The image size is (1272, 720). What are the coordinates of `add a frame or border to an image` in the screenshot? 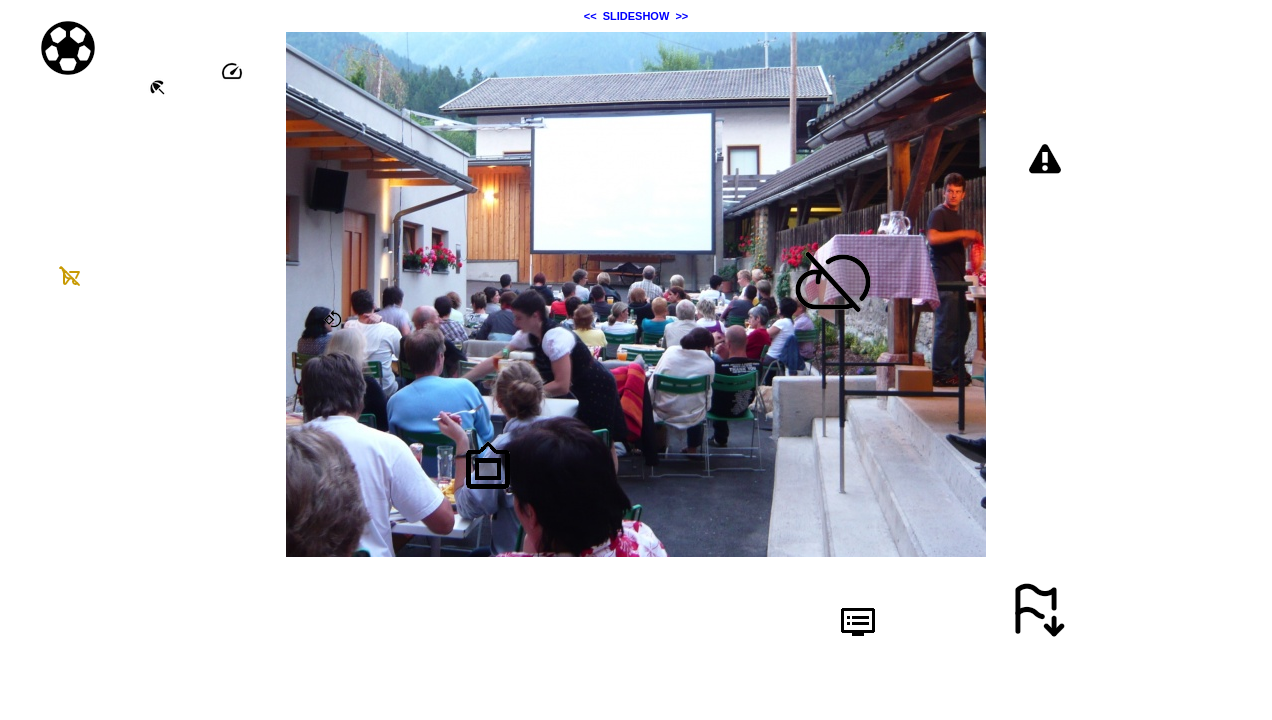 It's located at (488, 467).